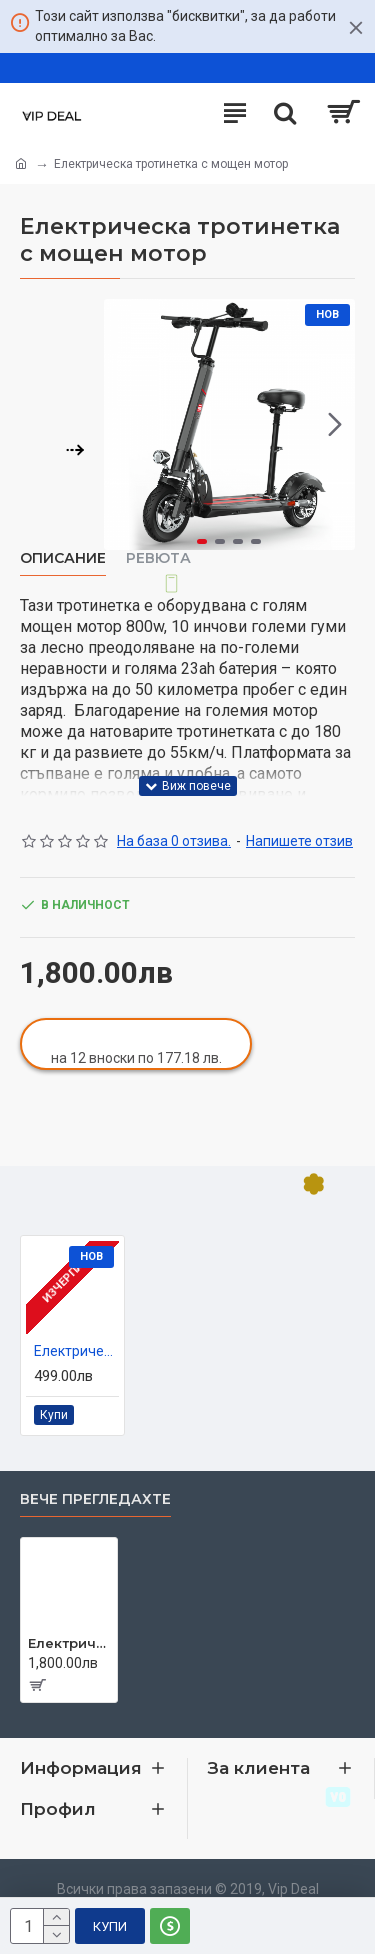 This screenshot has width=375, height=1954. Describe the element at coordinates (338, 1797) in the screenshot. I see `enable voiceover accessibility feature` at that location.